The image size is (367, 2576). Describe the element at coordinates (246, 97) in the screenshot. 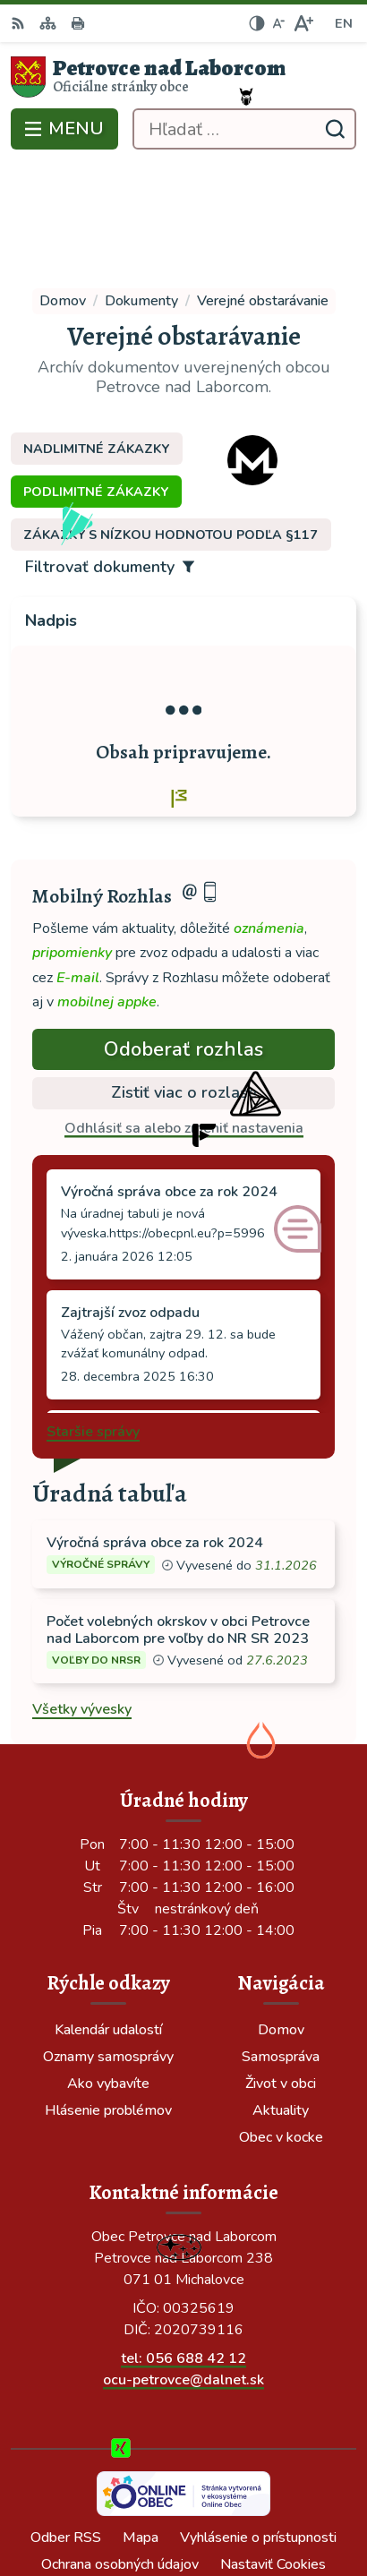

I see `visit the odin project website` at that location.